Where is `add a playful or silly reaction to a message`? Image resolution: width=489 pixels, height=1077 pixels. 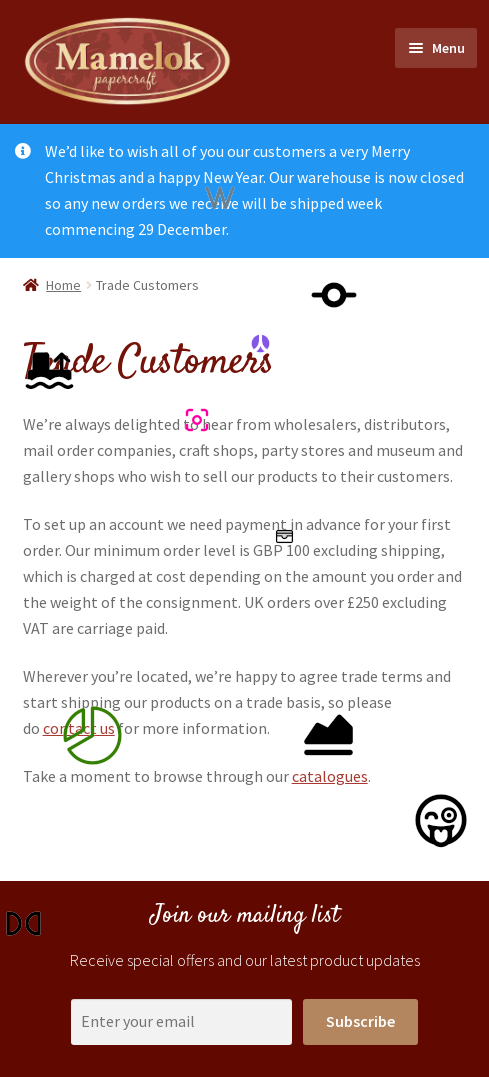 add a playful or silly reaction to a message is located at coordinates (441, 820).